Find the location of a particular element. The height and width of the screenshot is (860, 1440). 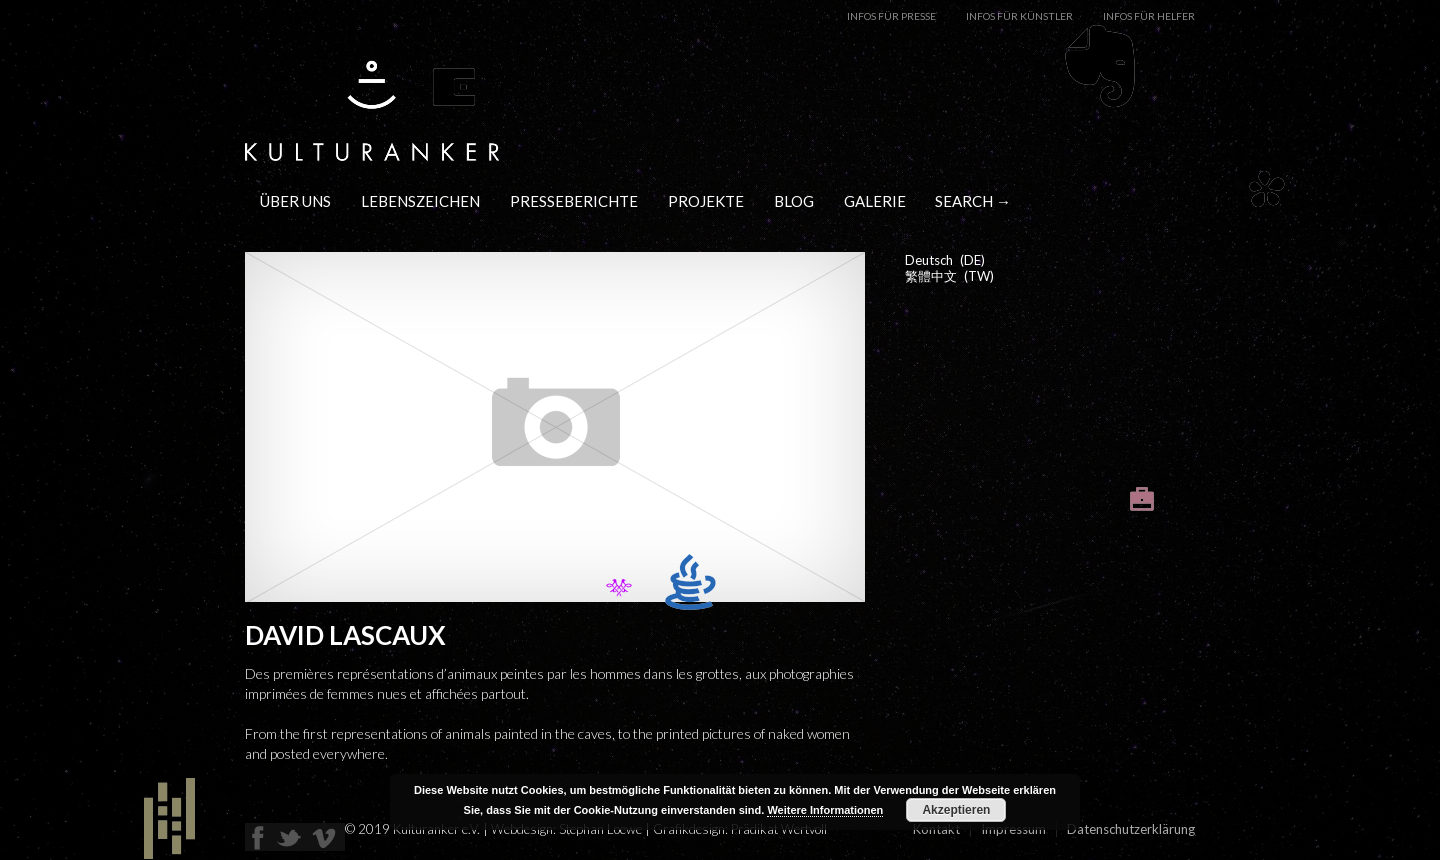

open Evernote app is located at coordinates (1100, 64).